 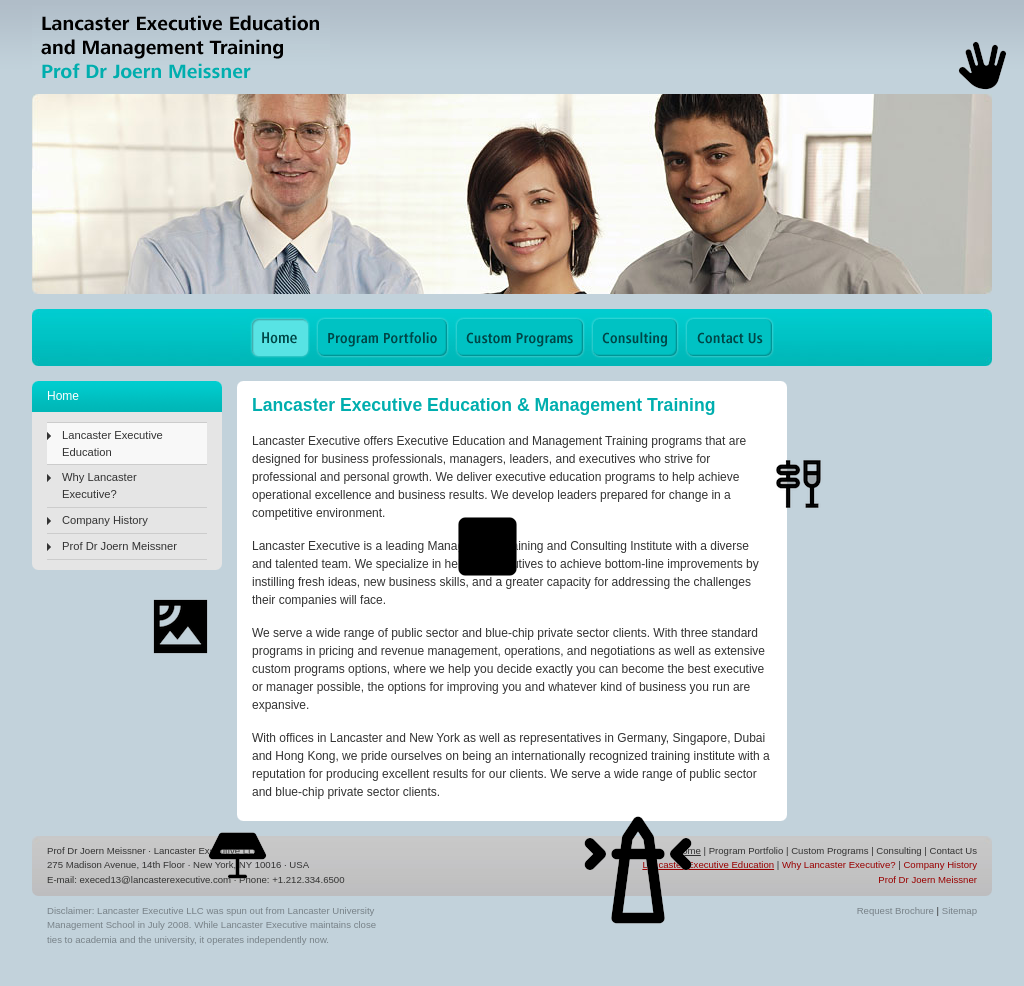 What do you see at coordinates (799, 484) in the screenshot?
I see `browse tapas or small plates menu` at bounding box center [799, 484].